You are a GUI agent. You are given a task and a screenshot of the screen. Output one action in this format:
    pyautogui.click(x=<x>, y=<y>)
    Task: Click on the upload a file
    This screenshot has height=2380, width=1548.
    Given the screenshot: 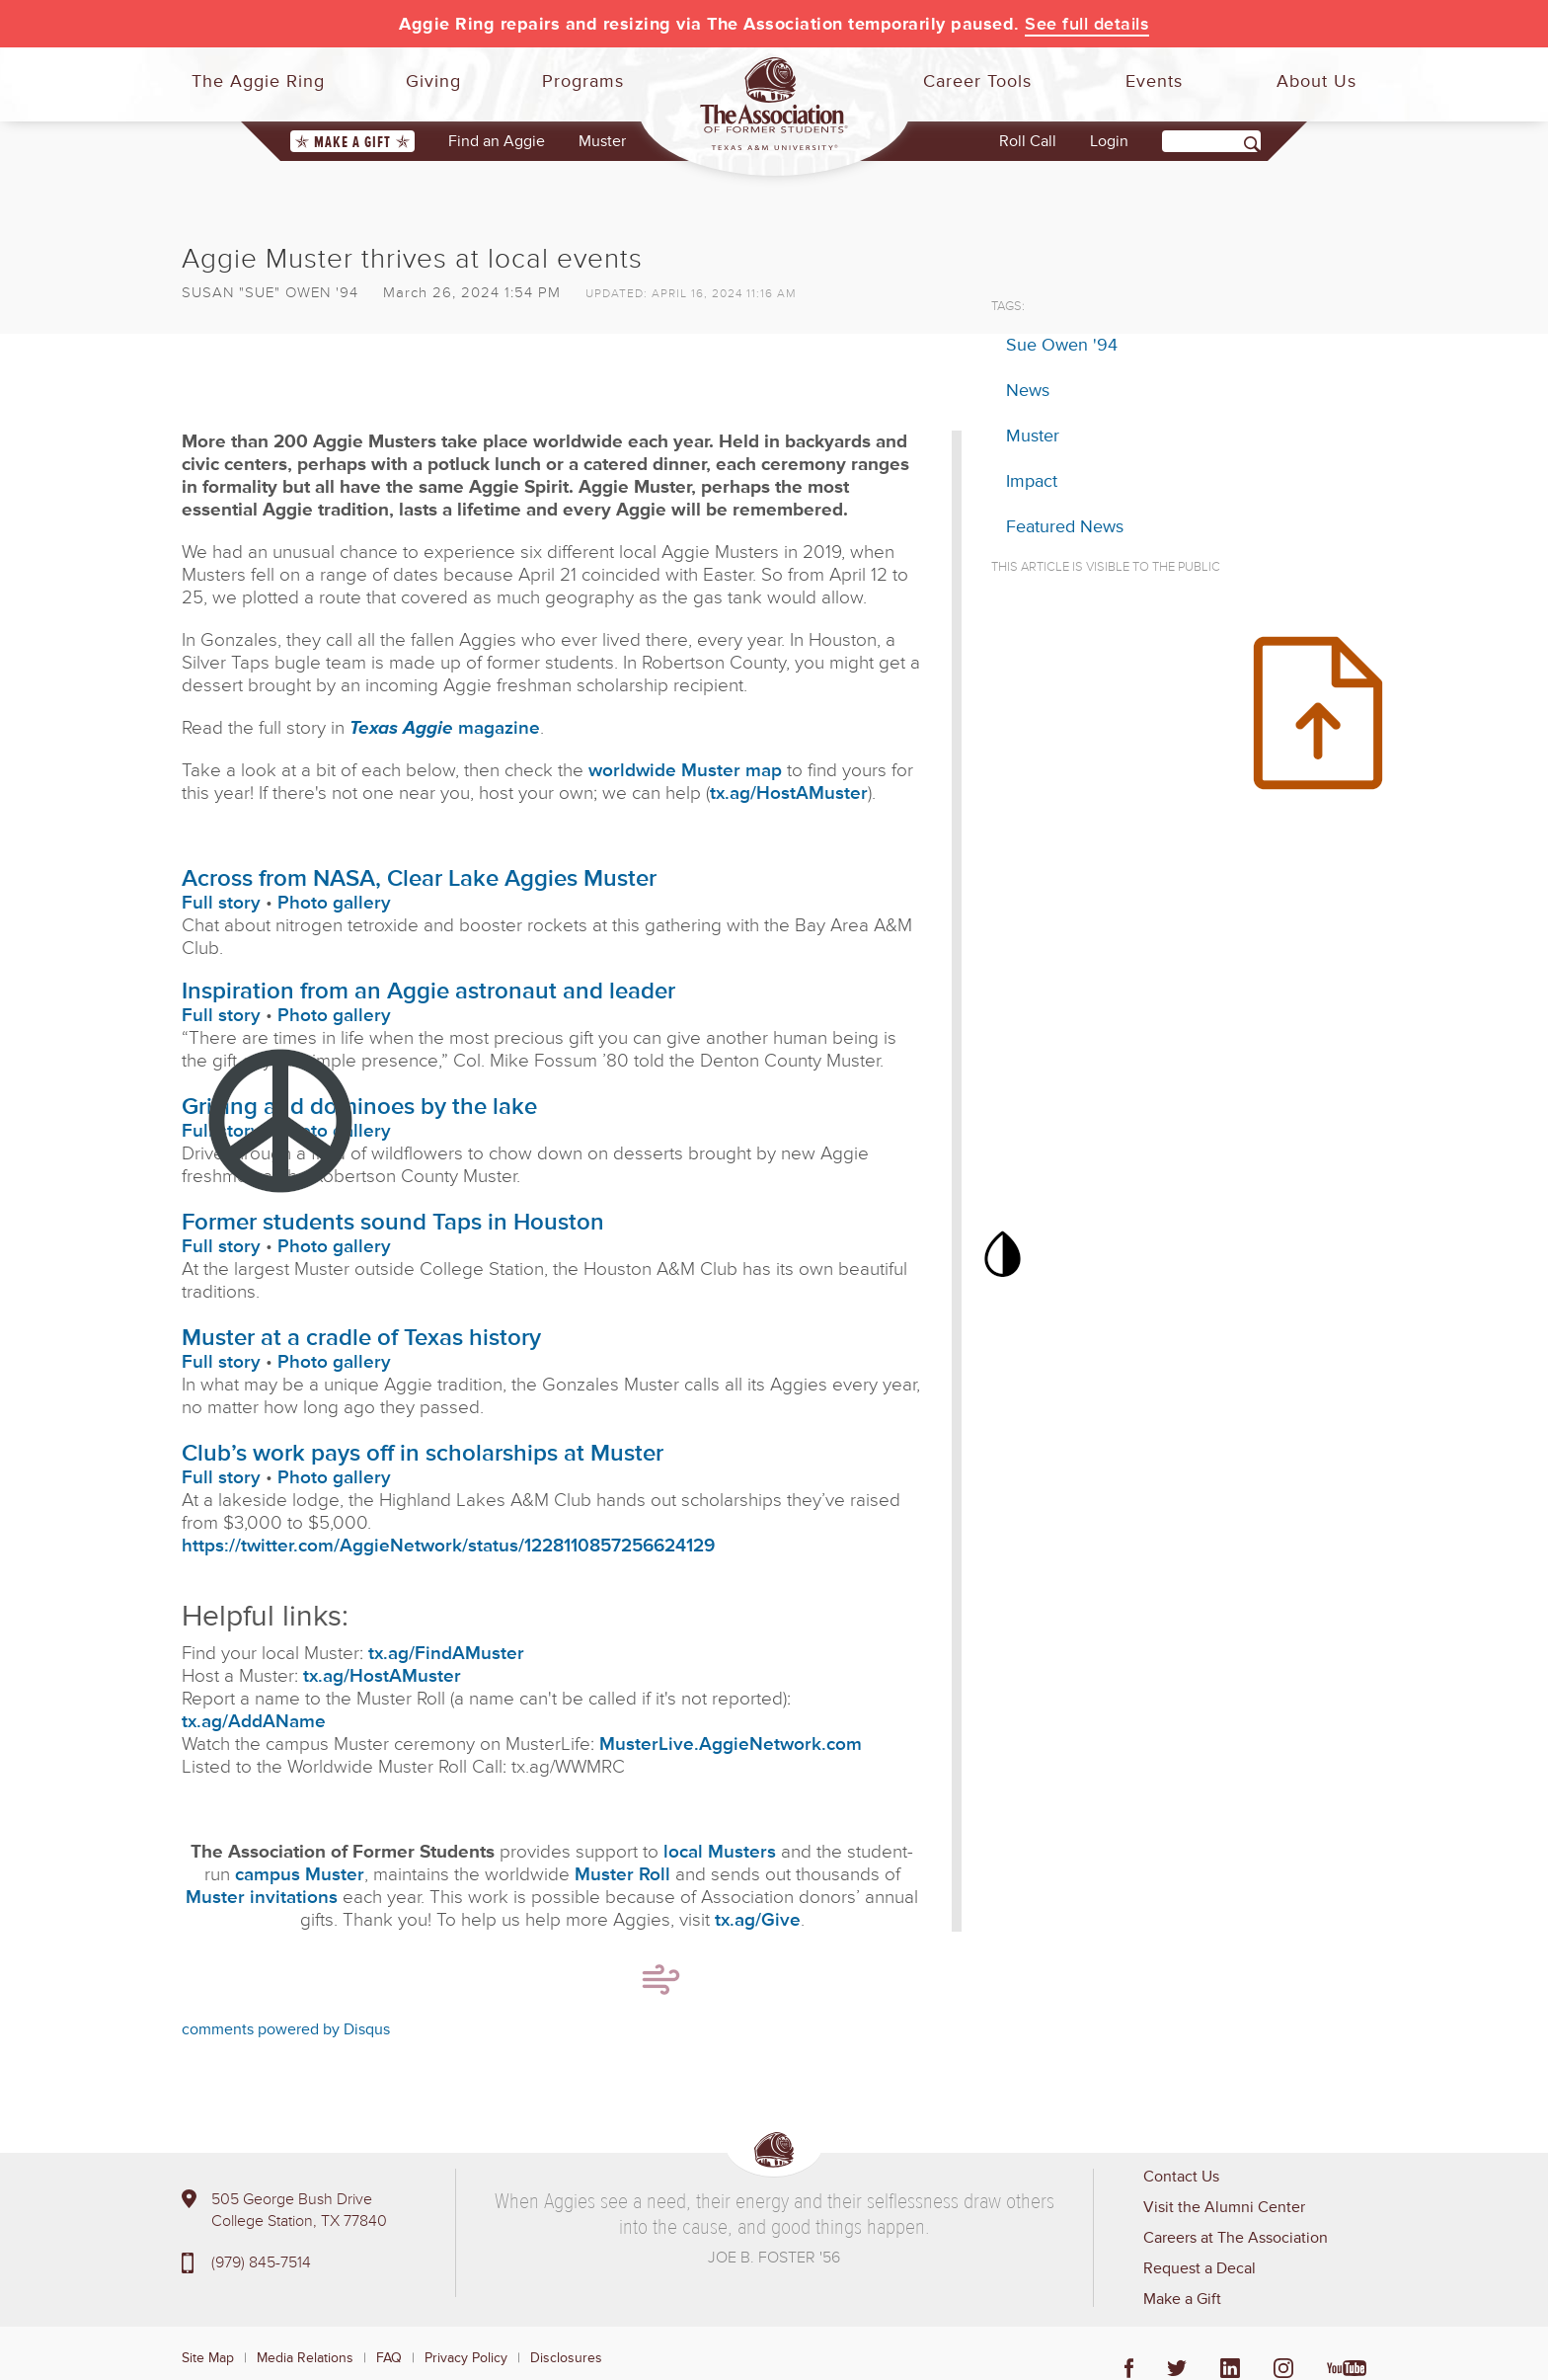 What is the action you would take?
    pyautogui.click(x=1318, y=713)
    